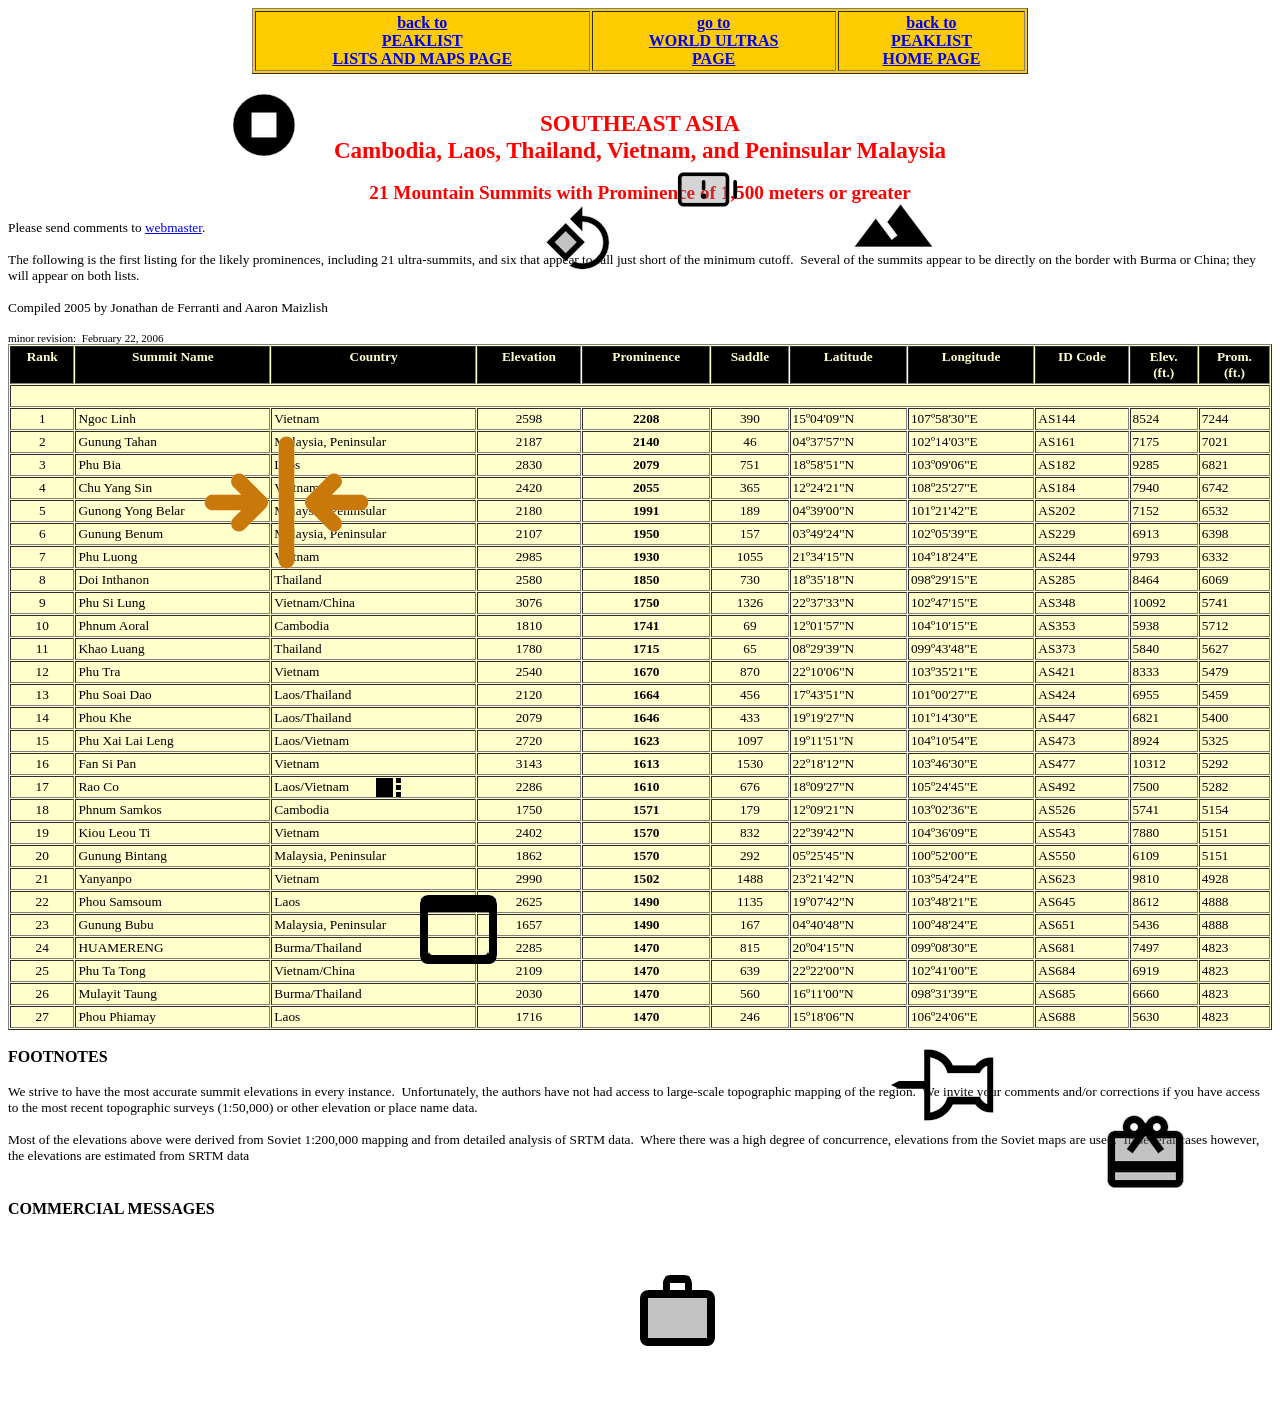 Image resolution: width=1280 pixels, height=1406 pixels. Describe the element at coordinates (579, 239) in the screenshot. I see `rotate image 90 degrees counterclockwise` at that location.